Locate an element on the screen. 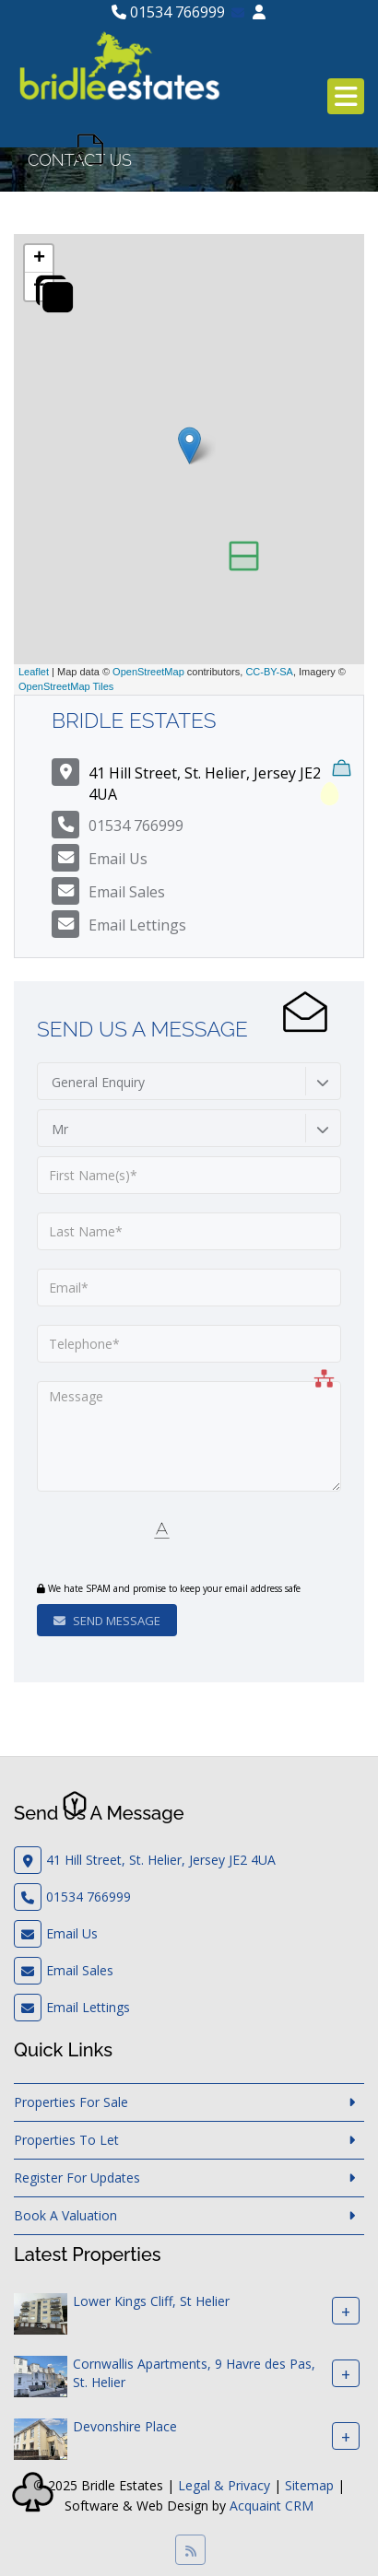 The image size is (378, 2576). represents the clubs suit in a card game is located at coordinates (32, 2492).